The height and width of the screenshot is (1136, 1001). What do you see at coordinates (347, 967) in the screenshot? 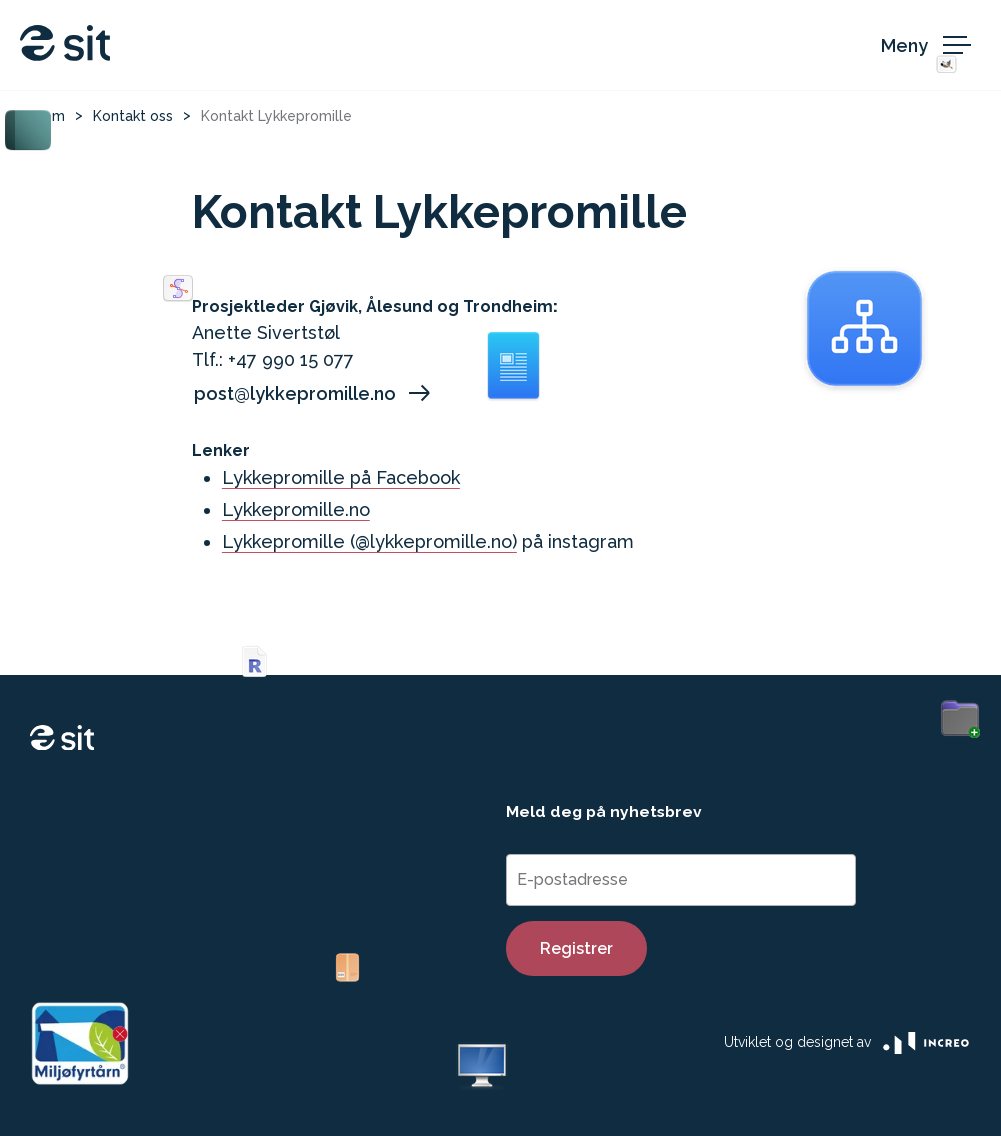
I see `compressed or archived file type indicator` at bounding box center [347, 967].